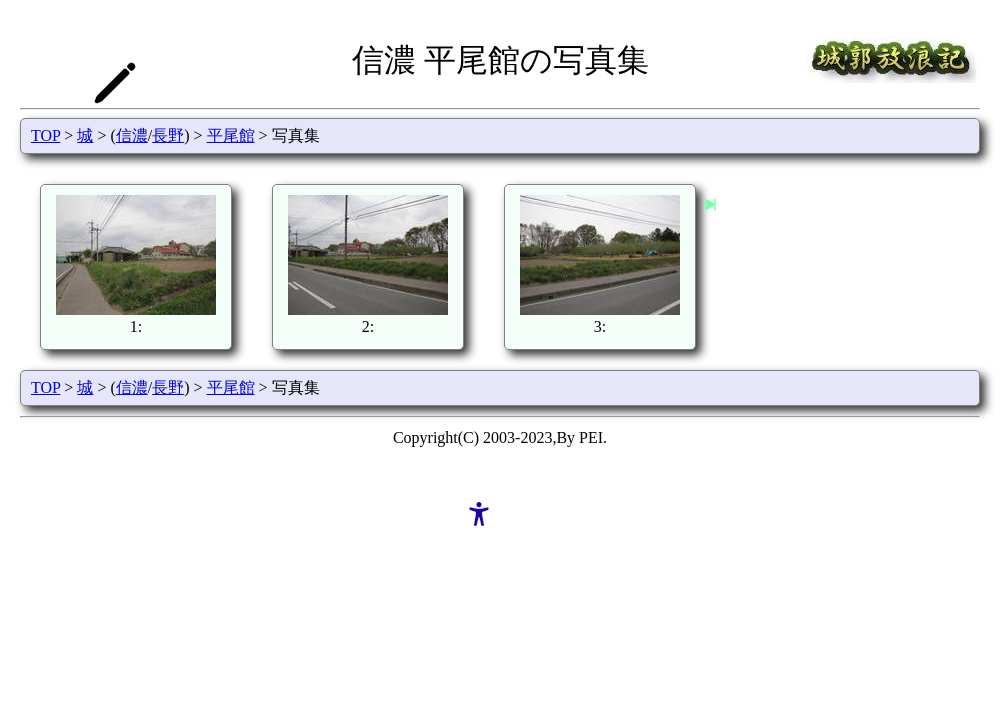 The height and width of the screenshot is (720, 1000). Describe the element at coordinates (479, 514) in the screenshot. I see `access accessibility settings` at that location.